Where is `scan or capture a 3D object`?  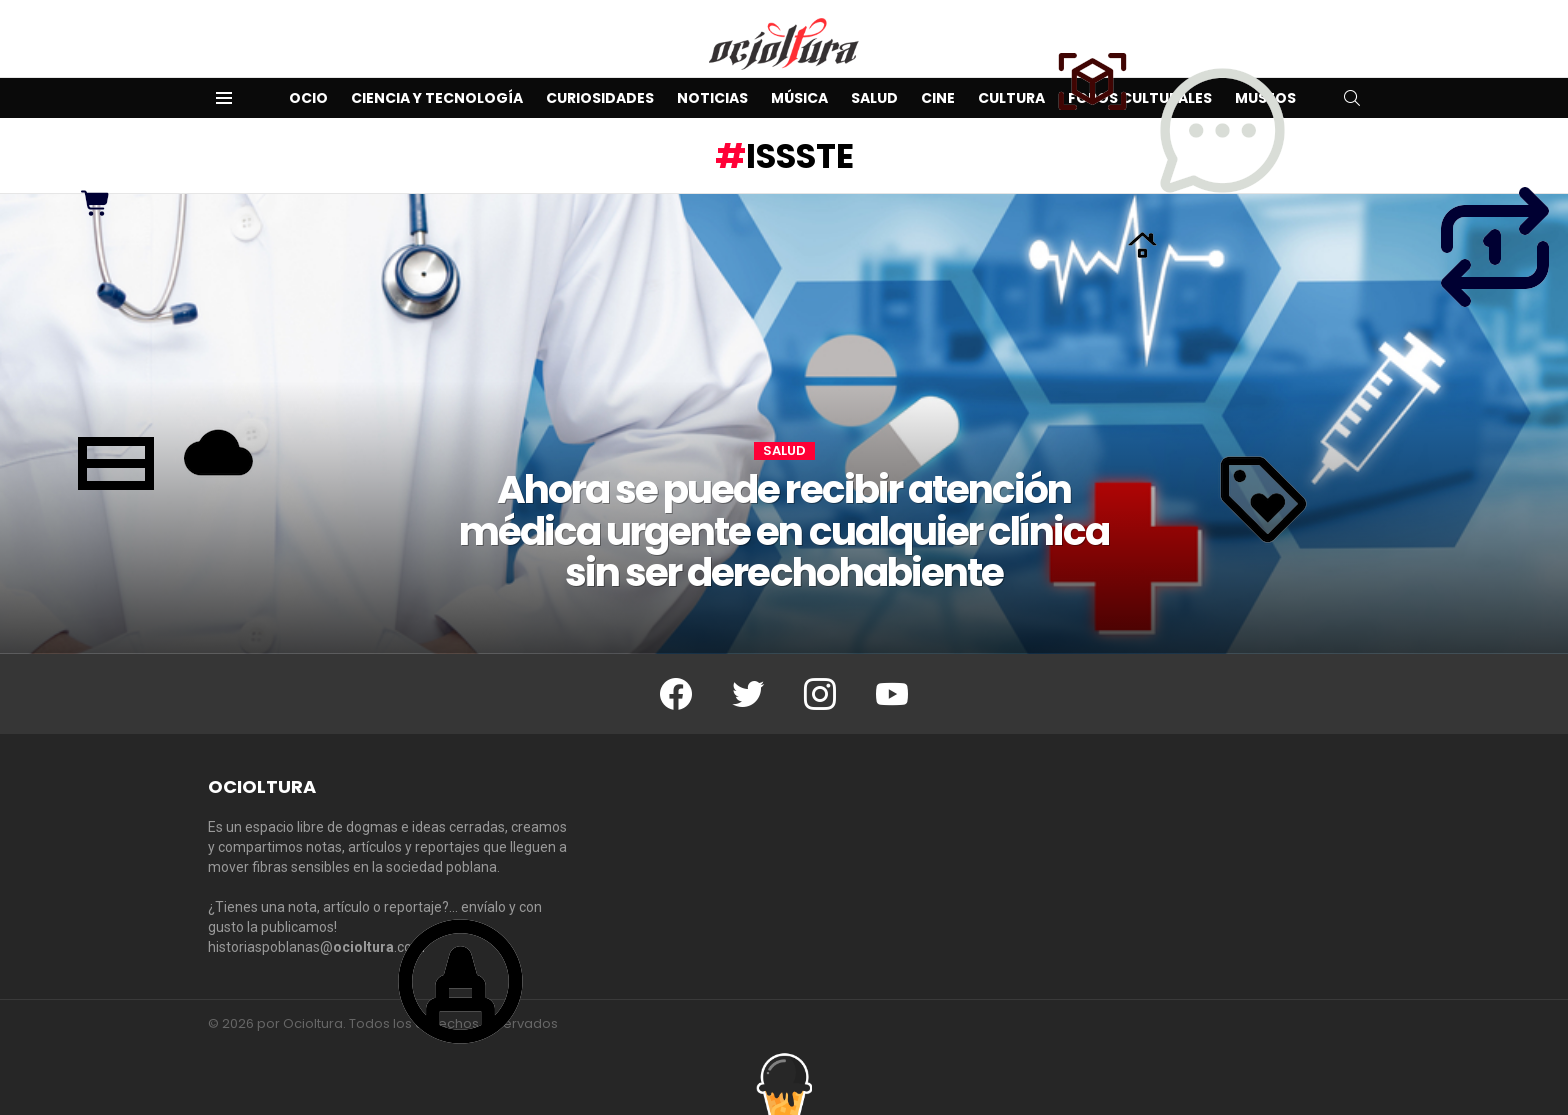
scan or capture a 3D object is located at coordinates (1092, 81).